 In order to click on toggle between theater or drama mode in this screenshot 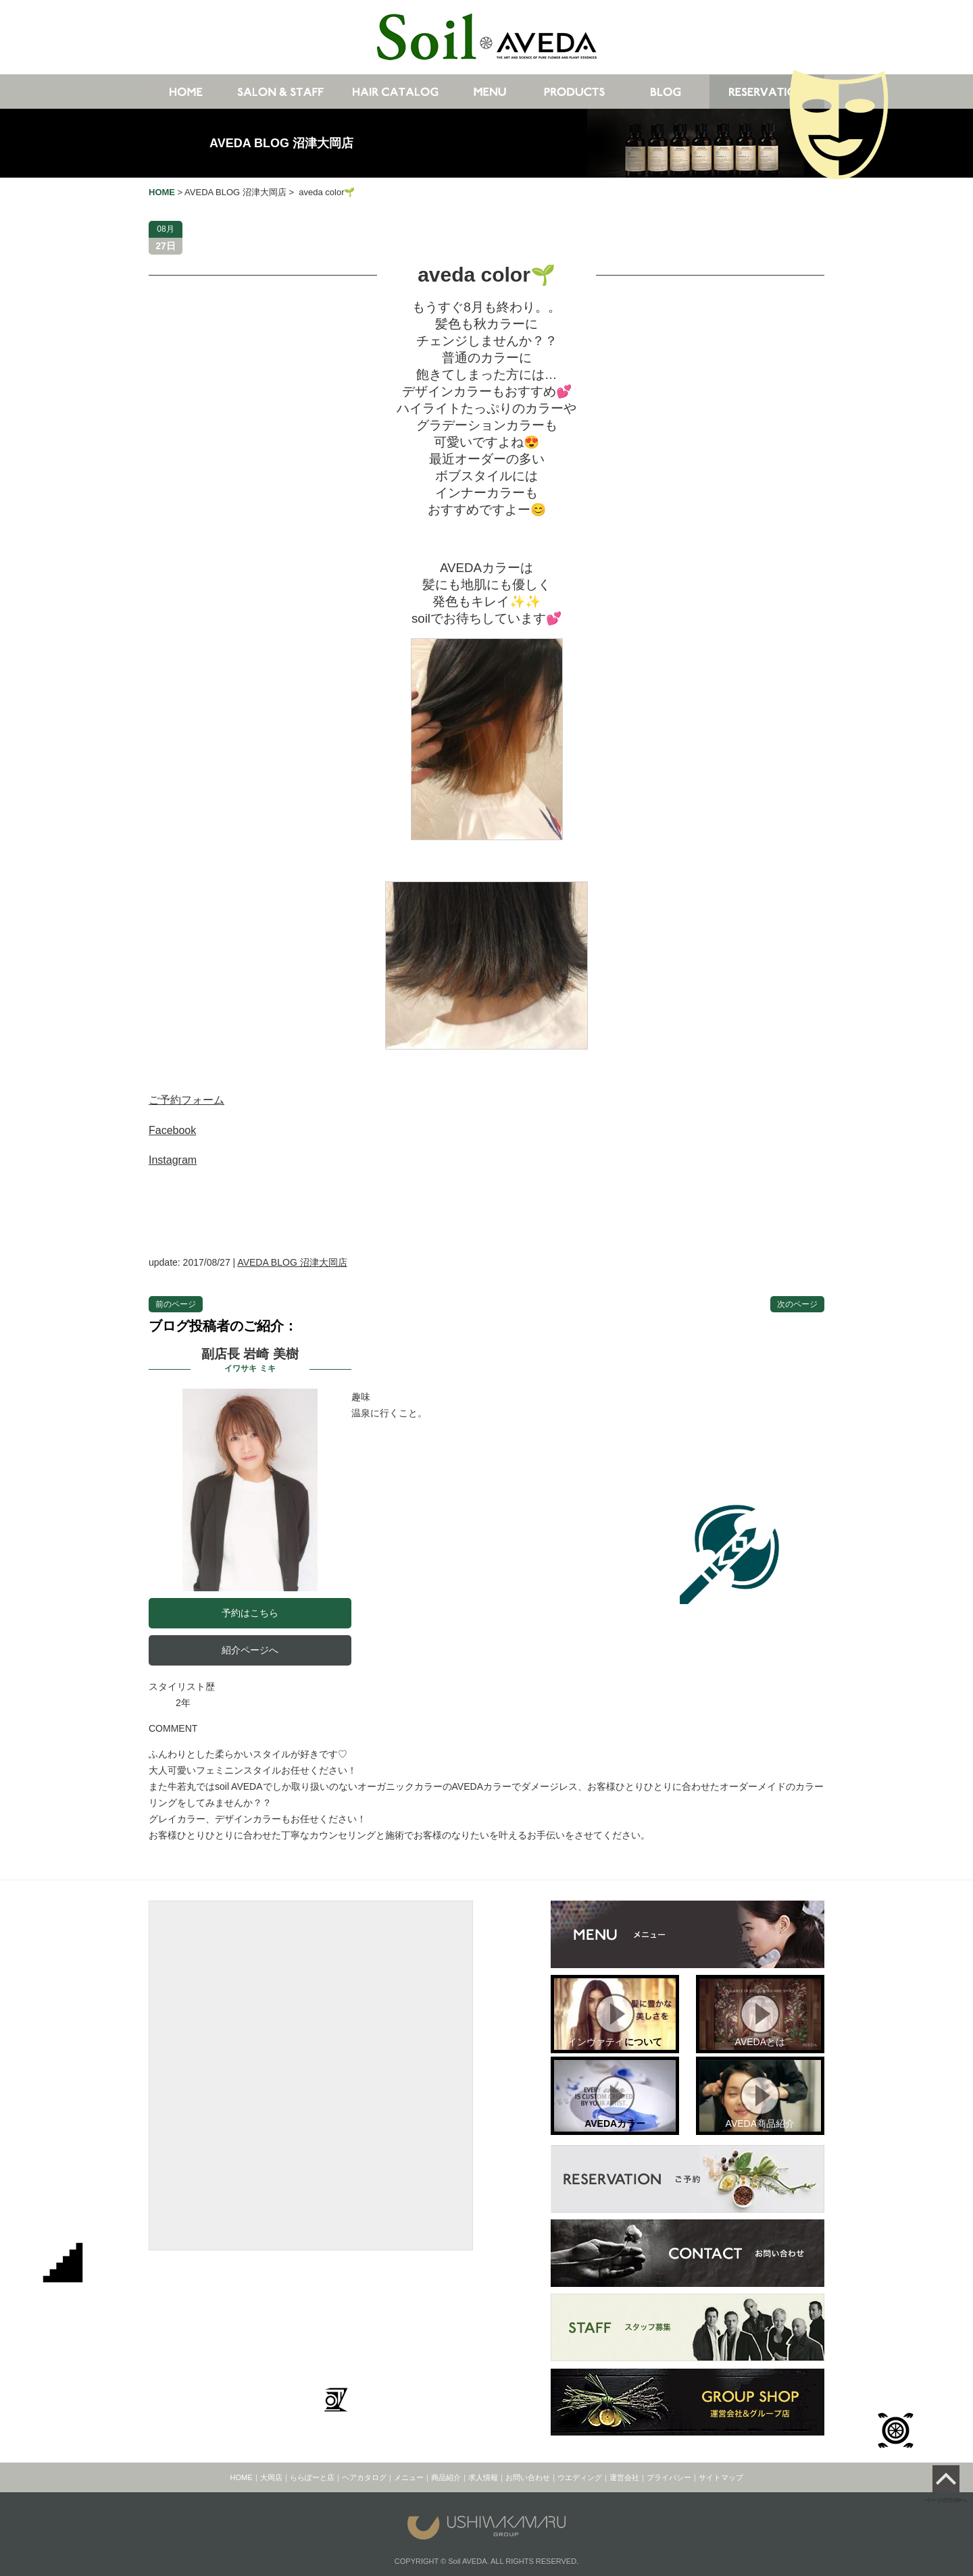, I will do `click(837, 124)`.